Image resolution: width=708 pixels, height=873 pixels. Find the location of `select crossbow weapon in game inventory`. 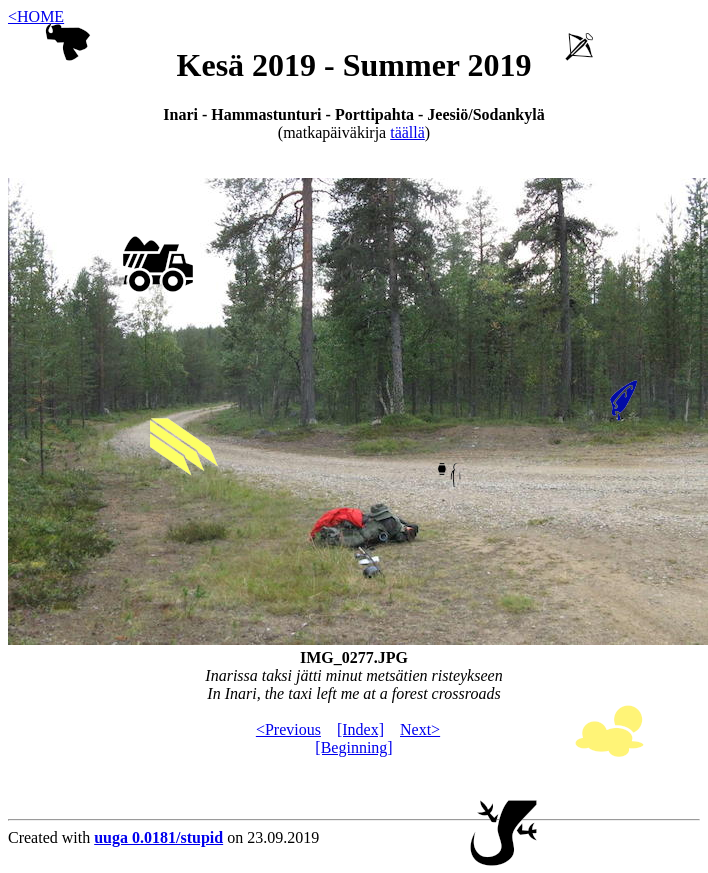

select crossbow weapon in game inventory is located at coordinates (579, 47).